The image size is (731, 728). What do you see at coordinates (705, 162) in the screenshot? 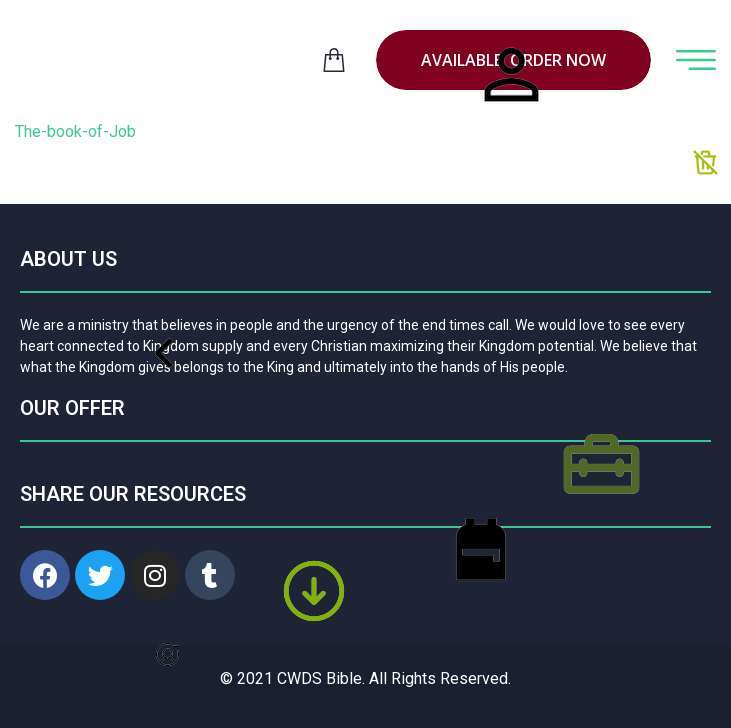
I see `delete function is disabled or unavailable` at bounding box center [705, 162].